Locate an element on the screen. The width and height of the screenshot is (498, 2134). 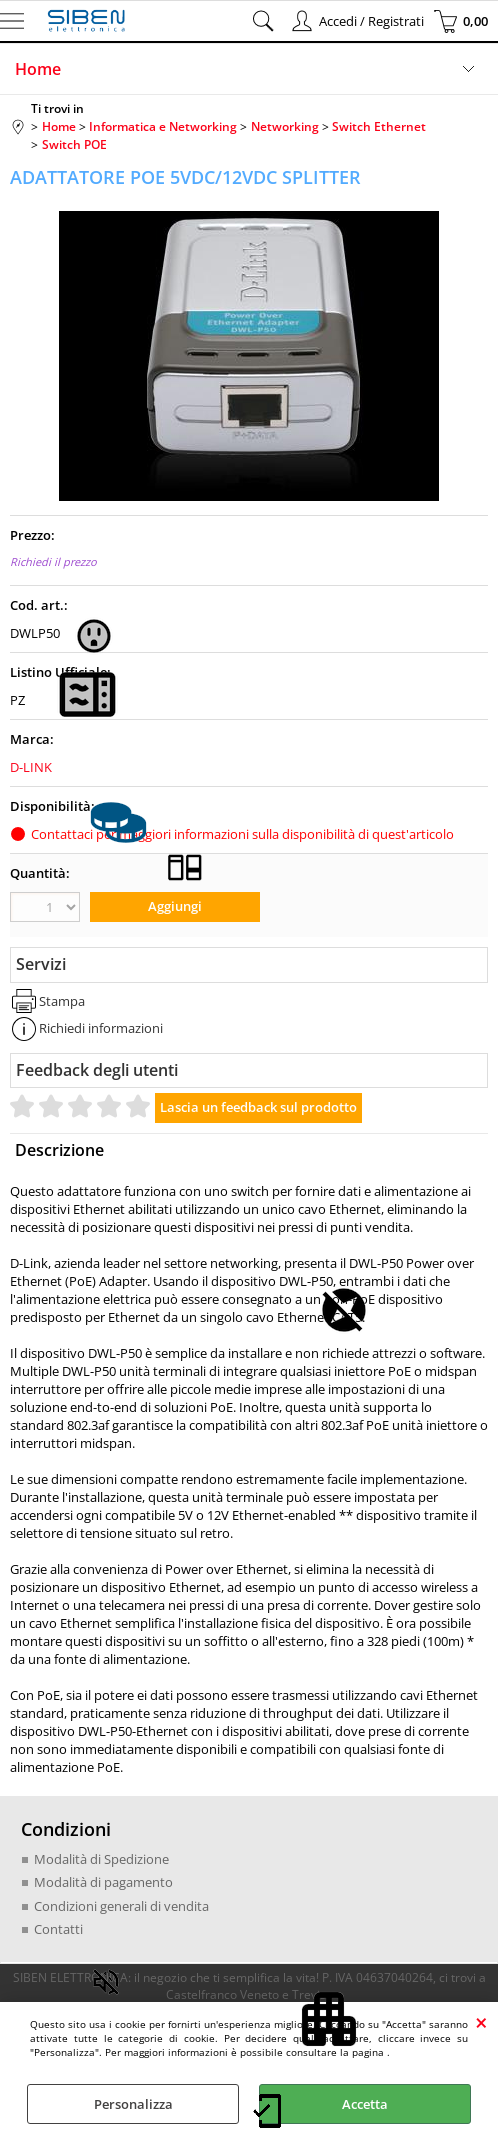
mute audio or sound is located at coordinates (106, 1982).